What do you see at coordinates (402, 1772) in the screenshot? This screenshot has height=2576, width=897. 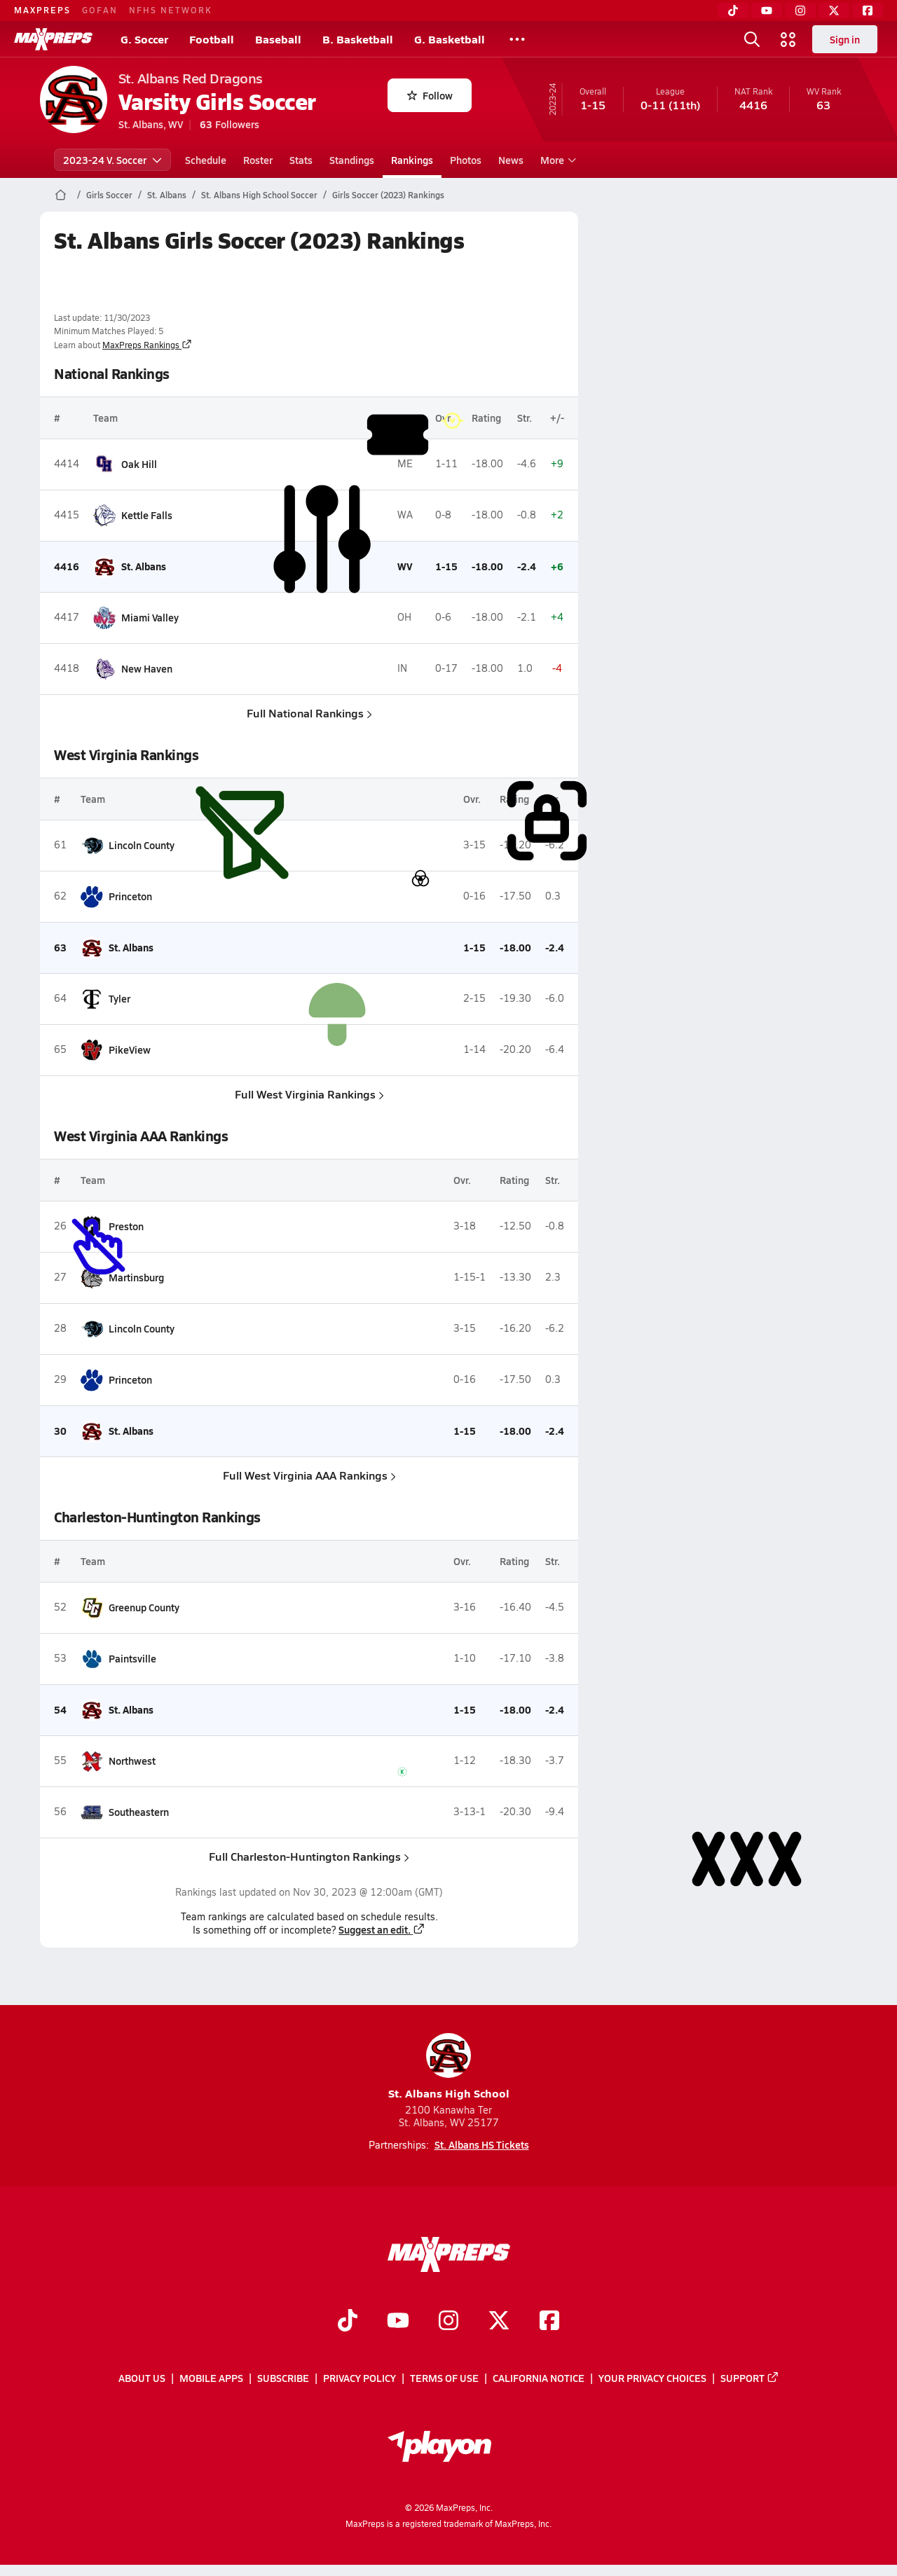 I see `indicates a keyboard shortcut or hotkey` at bounding box center [402, 1772].